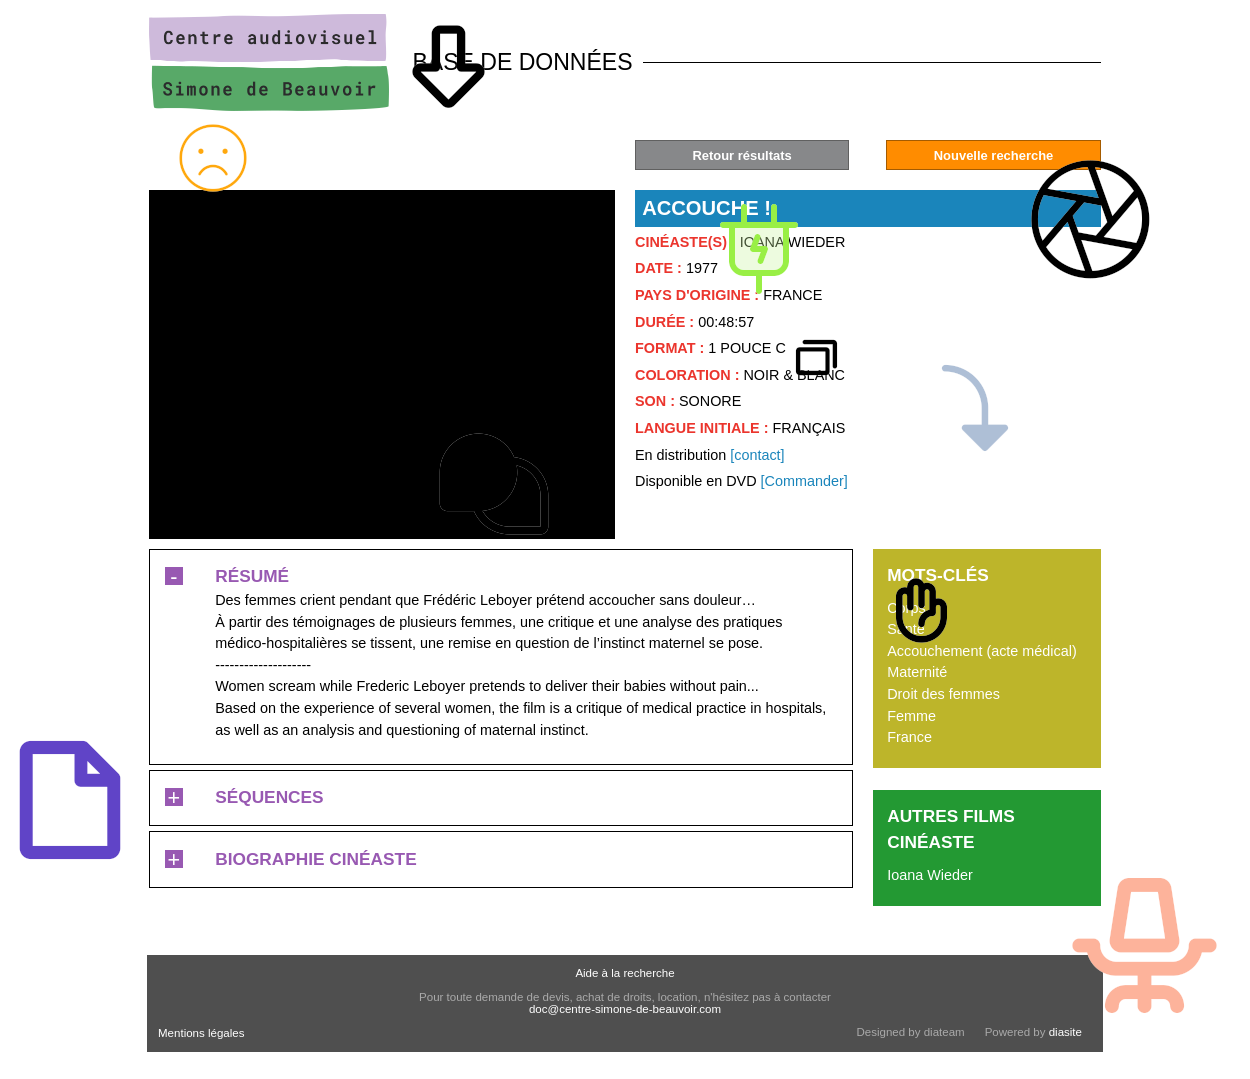 Image resolution: width=1250 pixels, height=1079 pixels. I want to click on open messaging or chat conversations, so click(494, 484).